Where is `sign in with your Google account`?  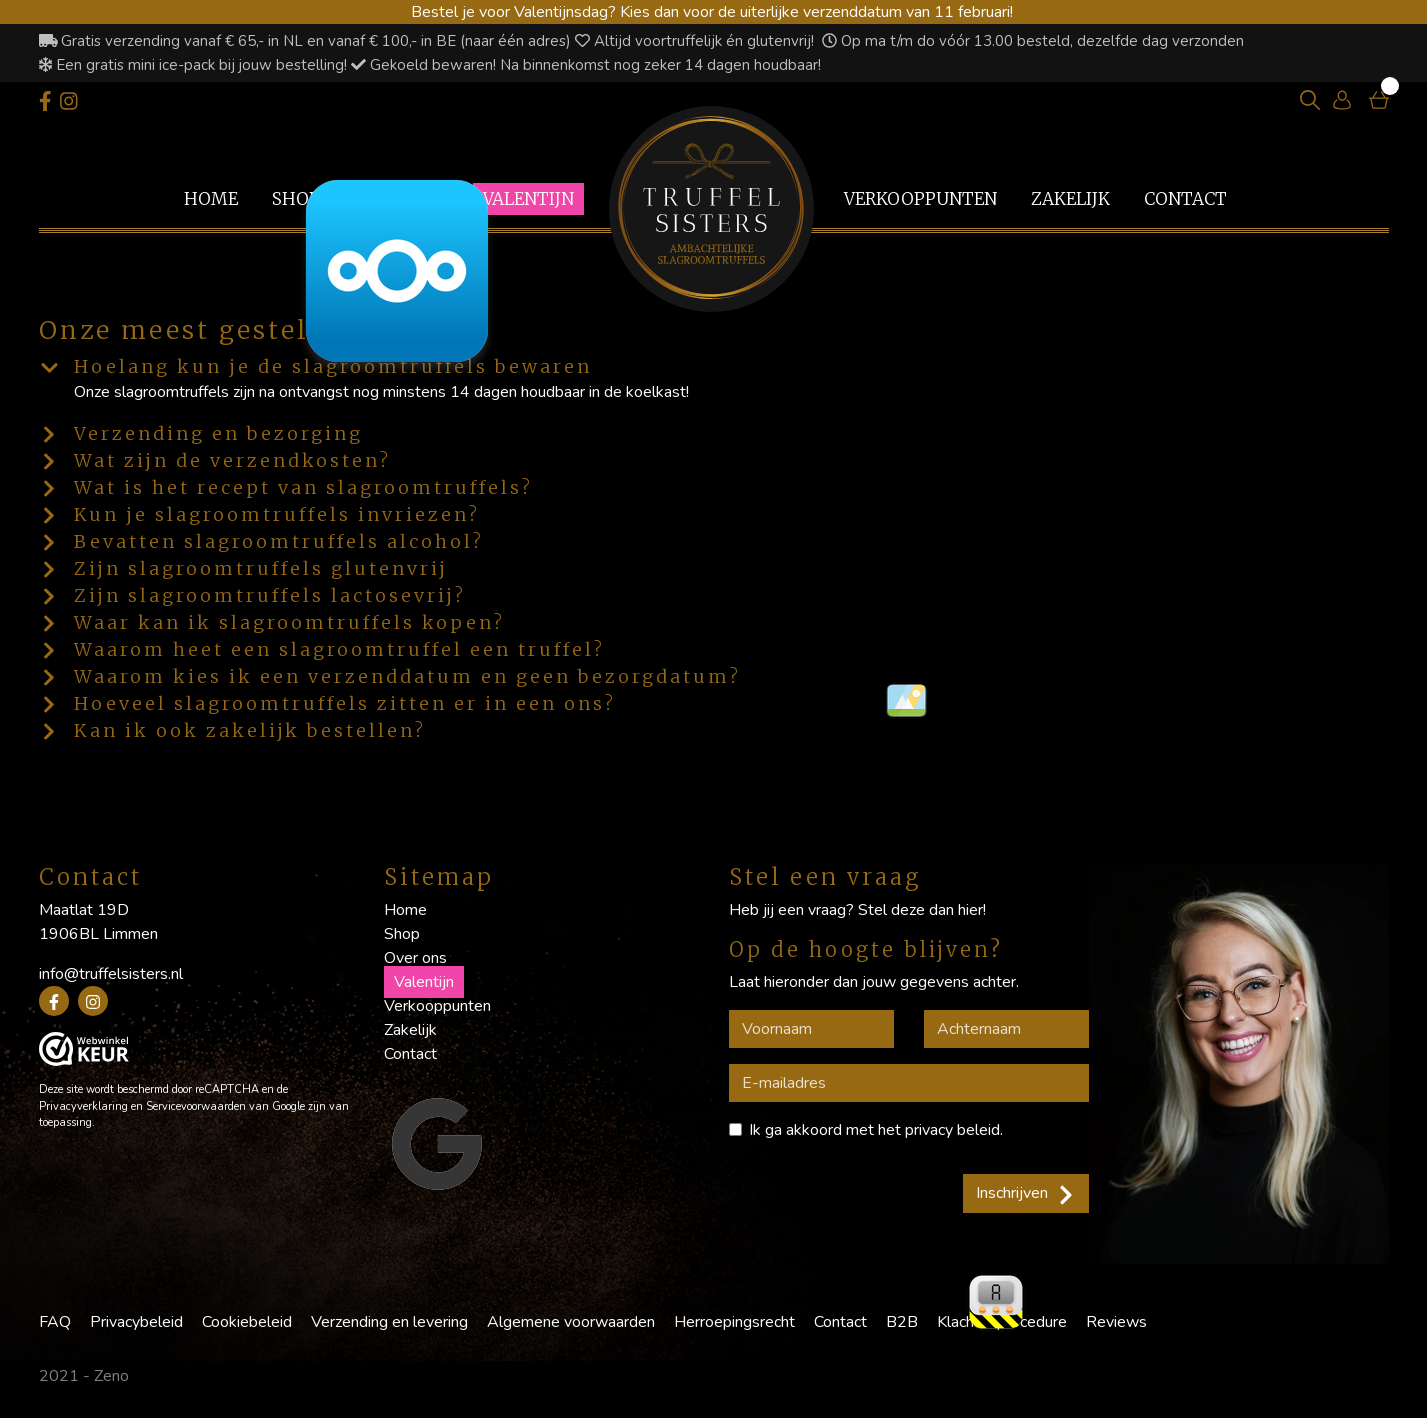 sign in with your Google account is located at coordinates (437, 1144).